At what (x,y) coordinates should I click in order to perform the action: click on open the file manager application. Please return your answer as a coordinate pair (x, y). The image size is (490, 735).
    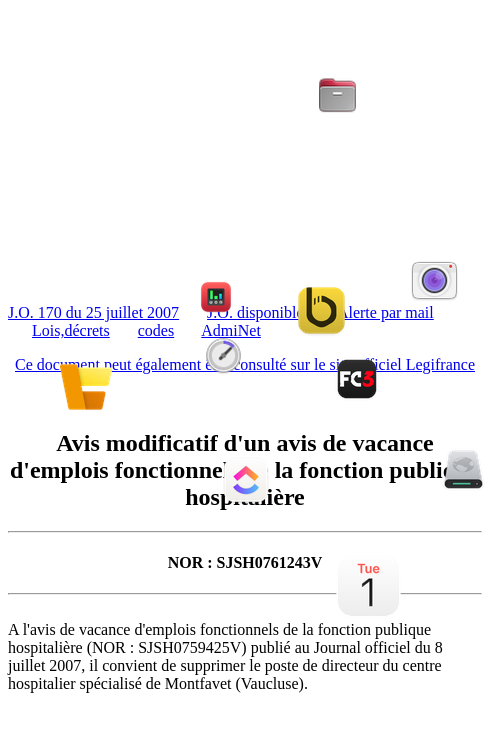
    Looking at the image, I should click on (337, 94).